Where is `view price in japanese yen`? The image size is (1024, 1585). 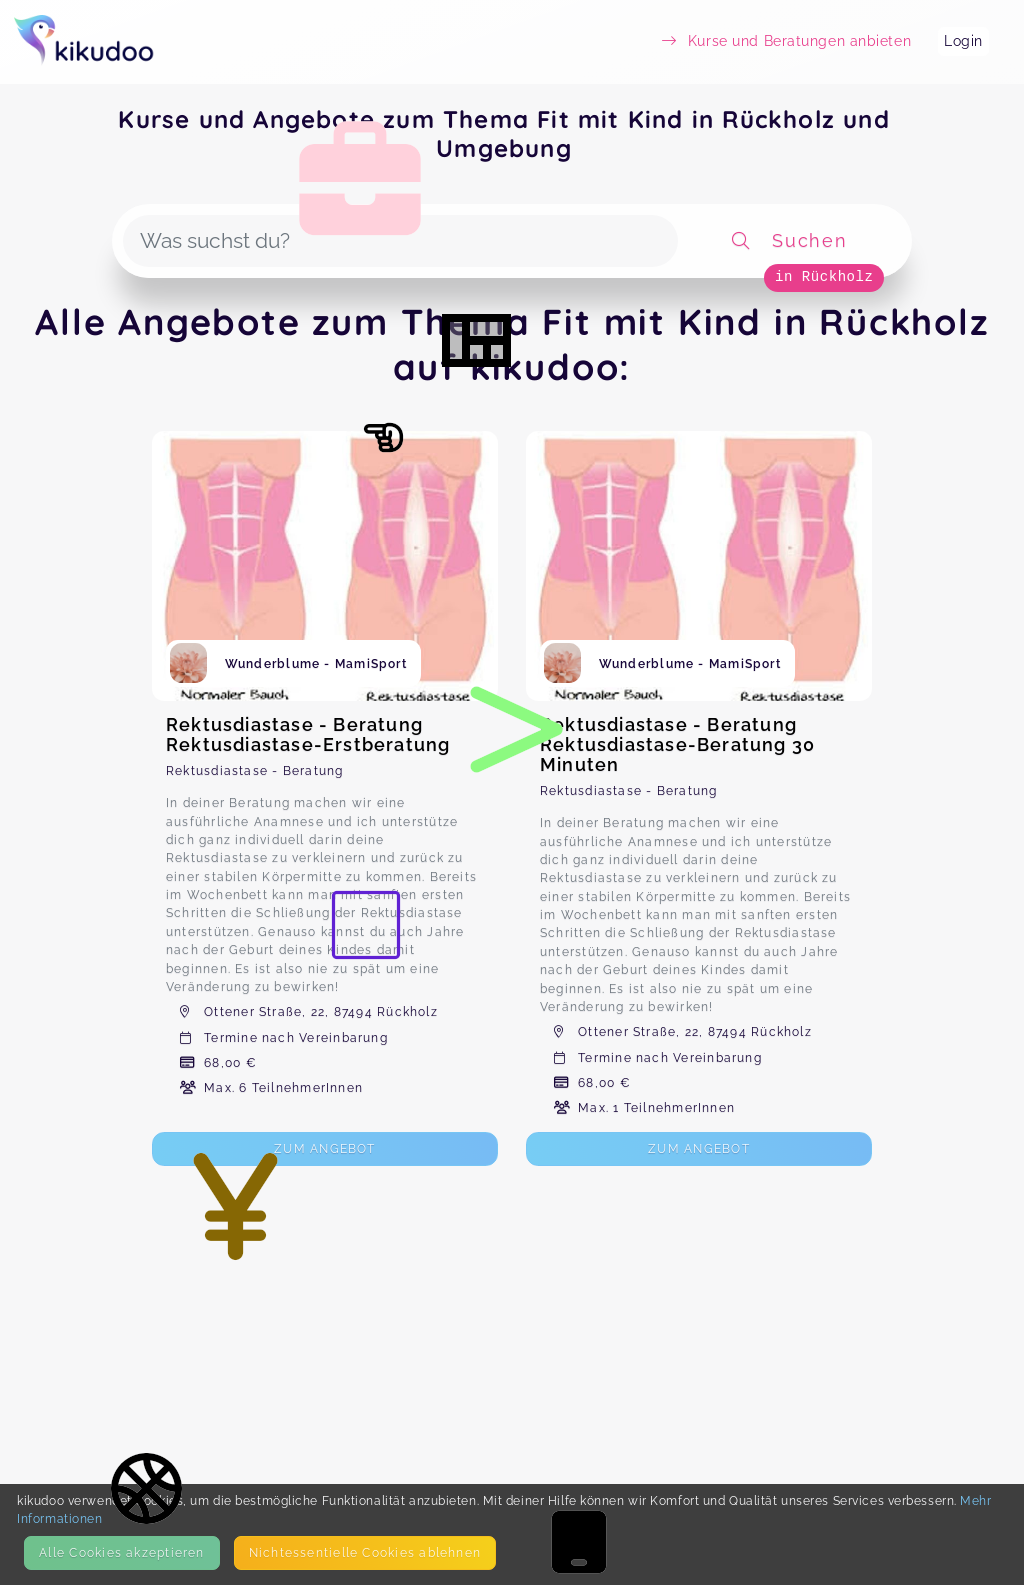 view price in japanese yen is located at coordinates (235, 1206).